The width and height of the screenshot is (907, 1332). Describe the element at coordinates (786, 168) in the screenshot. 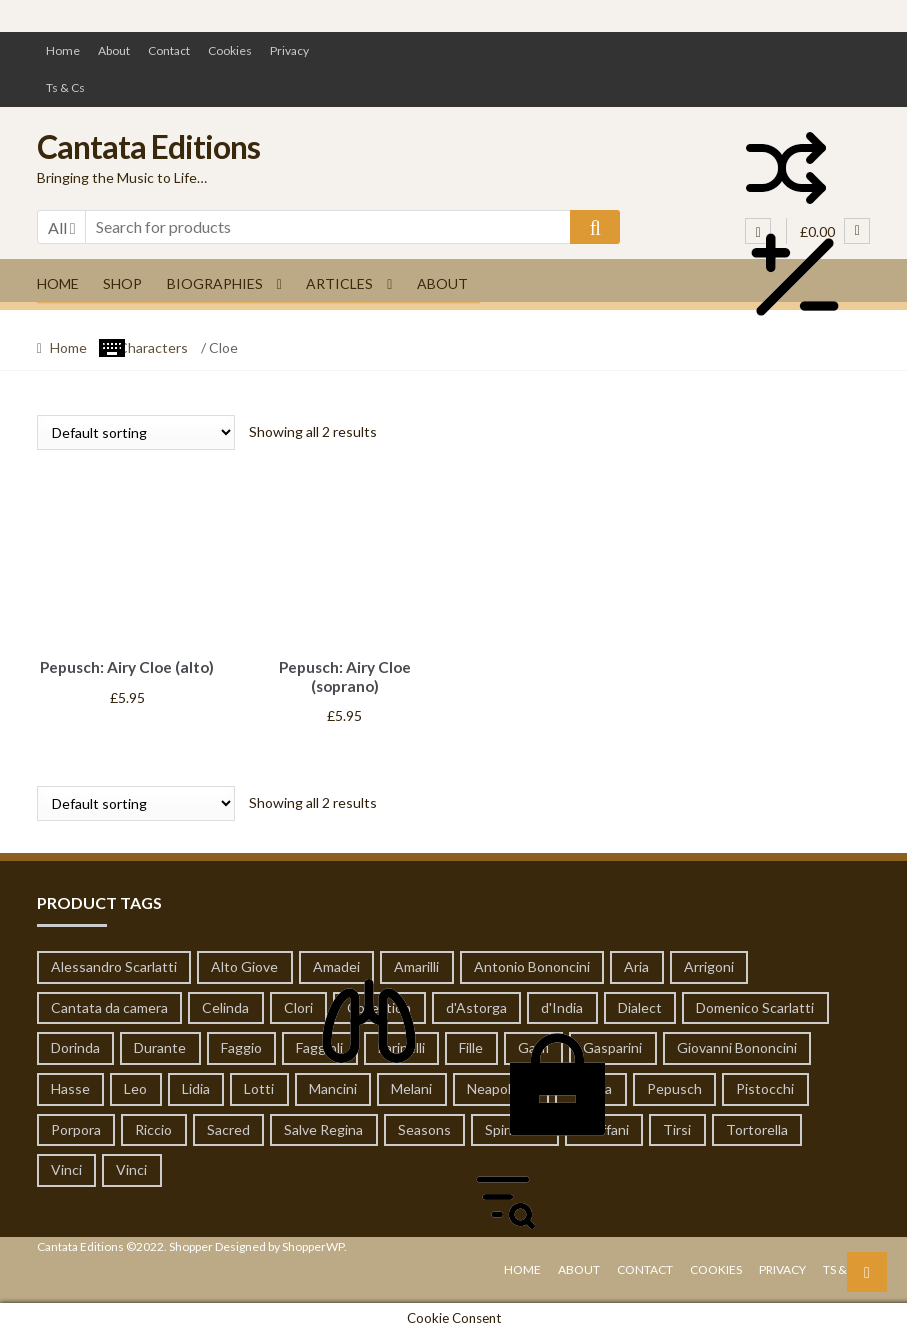

I see `shuffle or randomize playback order` at that location.